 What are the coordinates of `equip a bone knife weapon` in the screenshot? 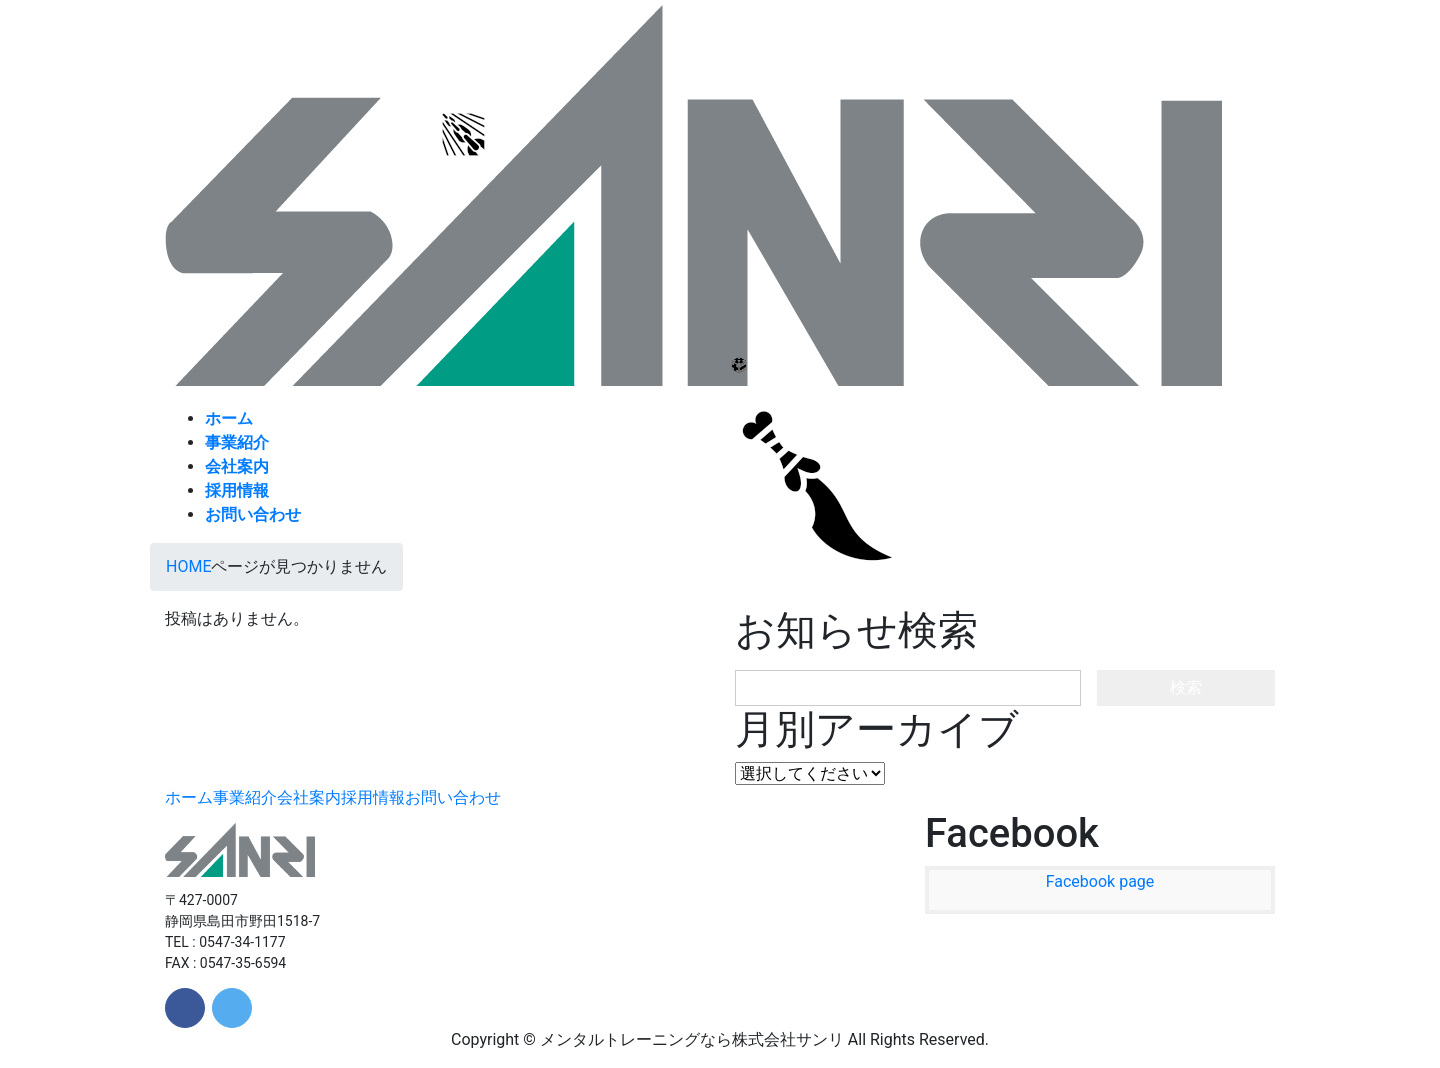 It's located at (818, 486).